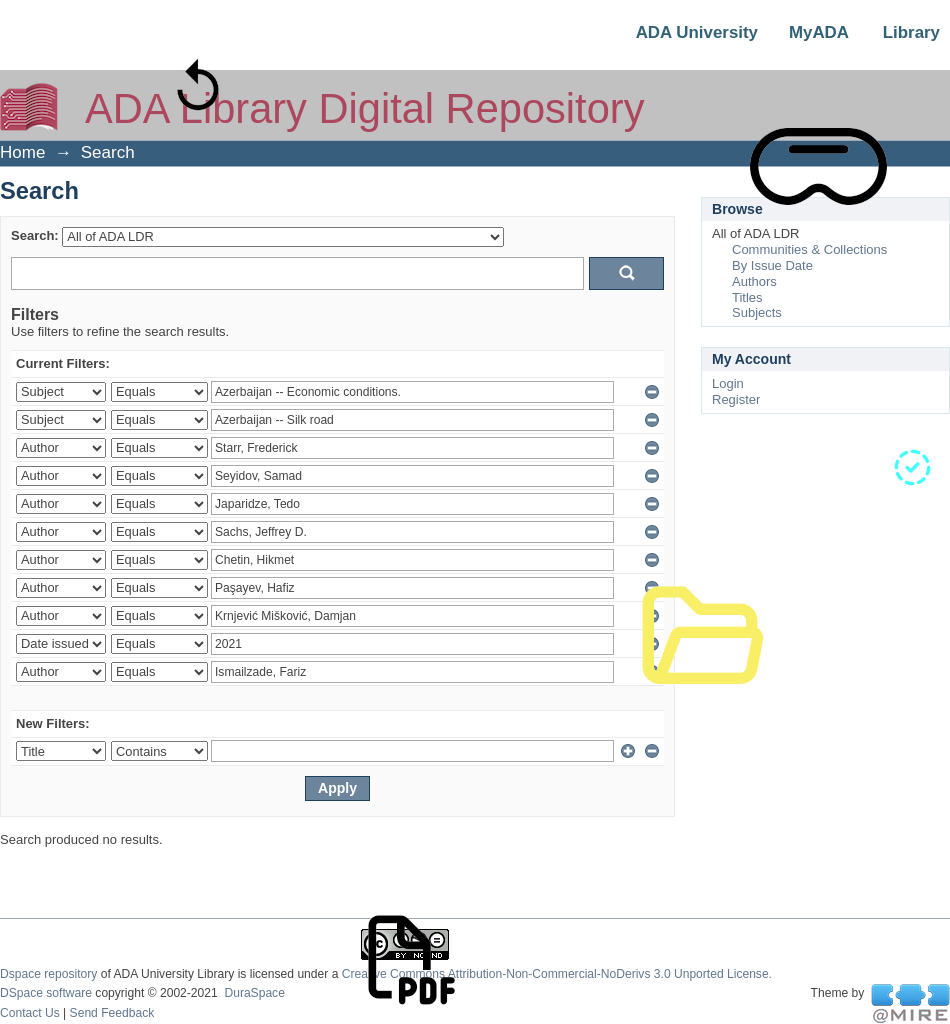  I want to click on replay or restart current media, so click(198, 87).